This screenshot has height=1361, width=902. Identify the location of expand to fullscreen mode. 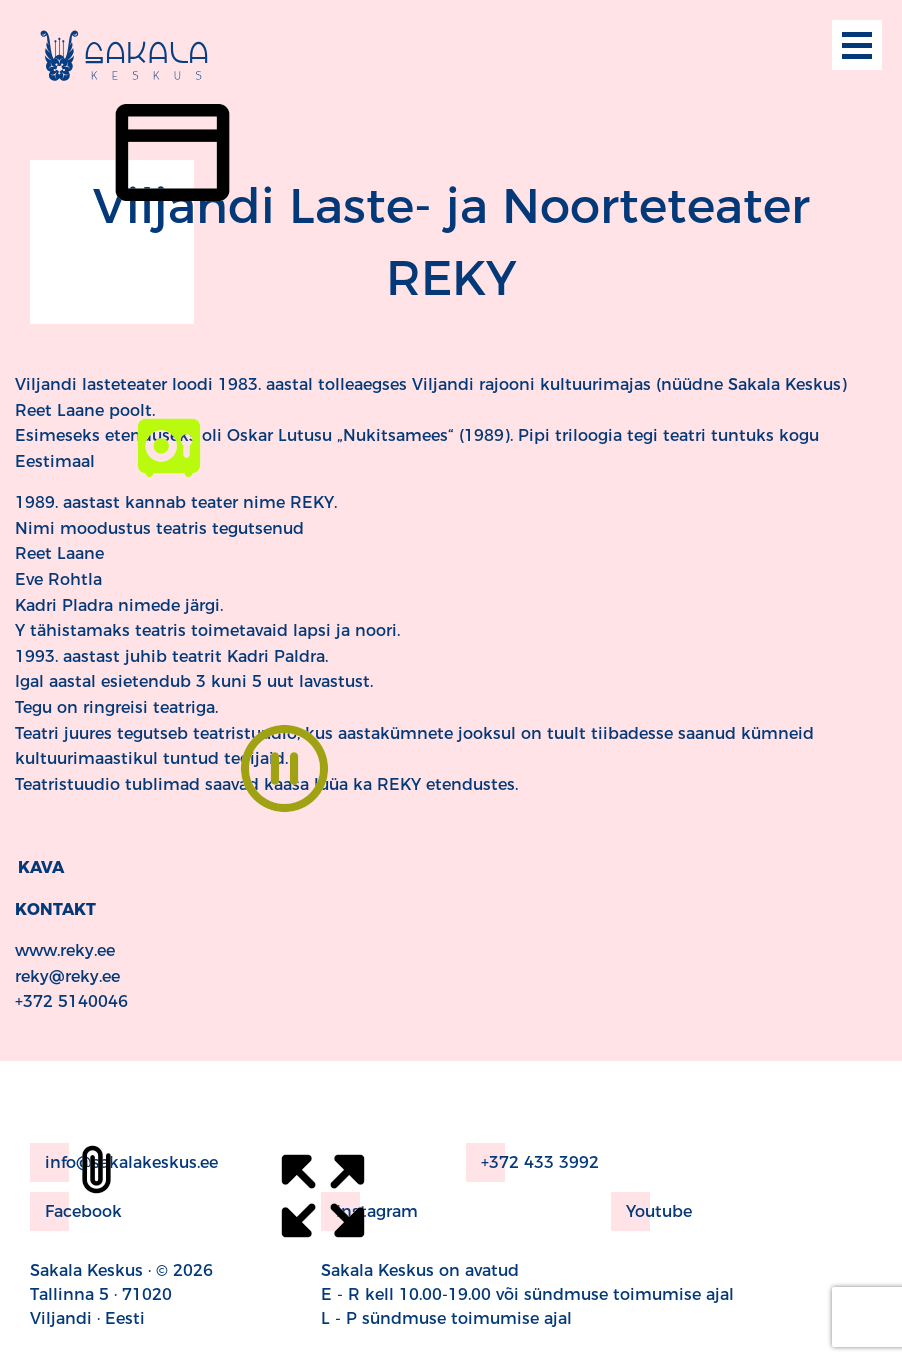
(323, 1196).